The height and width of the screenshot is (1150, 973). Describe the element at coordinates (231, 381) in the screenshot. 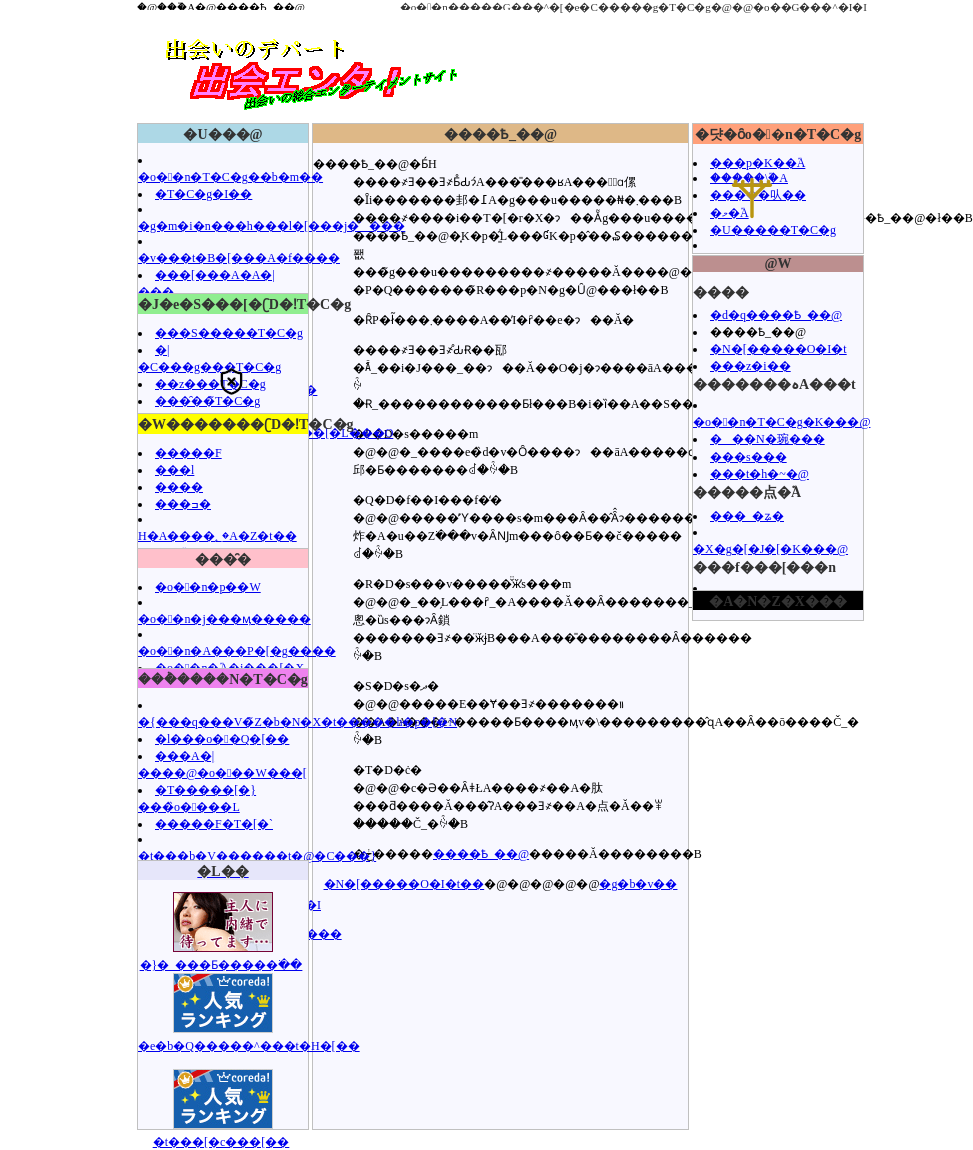

I see `security protection disabled or off` at that location.